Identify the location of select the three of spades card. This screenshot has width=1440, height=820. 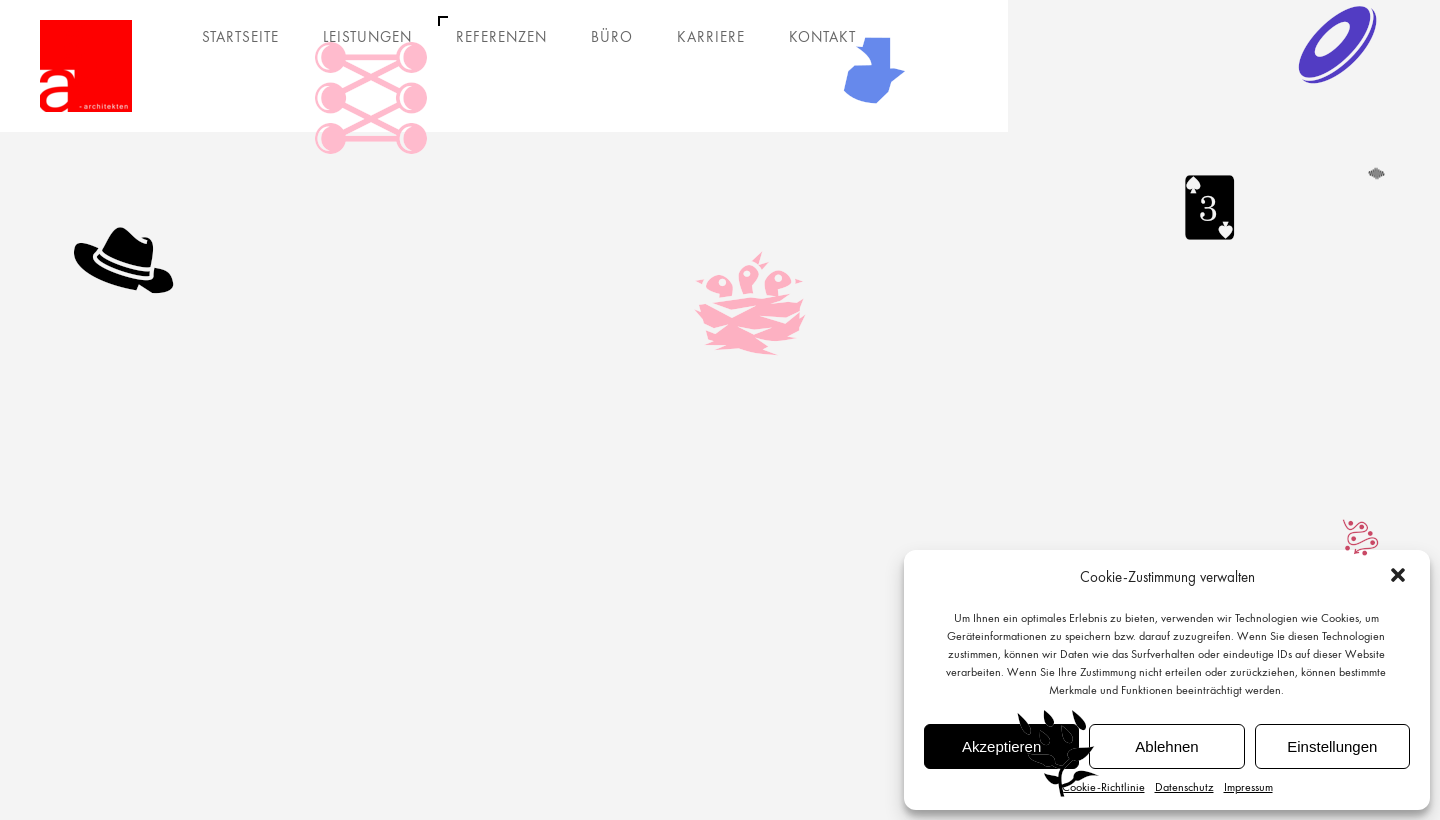
(1209, 207).